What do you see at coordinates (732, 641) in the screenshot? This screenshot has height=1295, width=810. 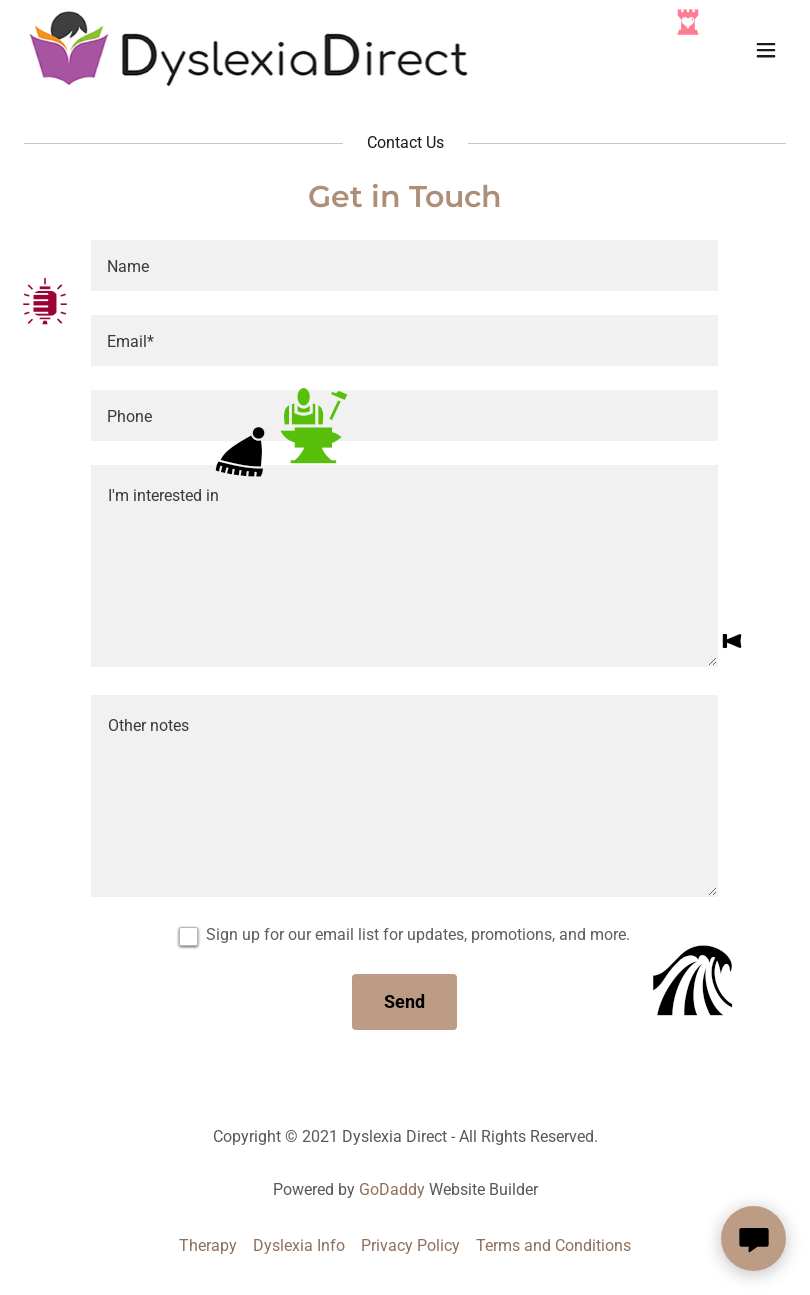 I see `go to previous track or media` at bounding box center [732, 641].